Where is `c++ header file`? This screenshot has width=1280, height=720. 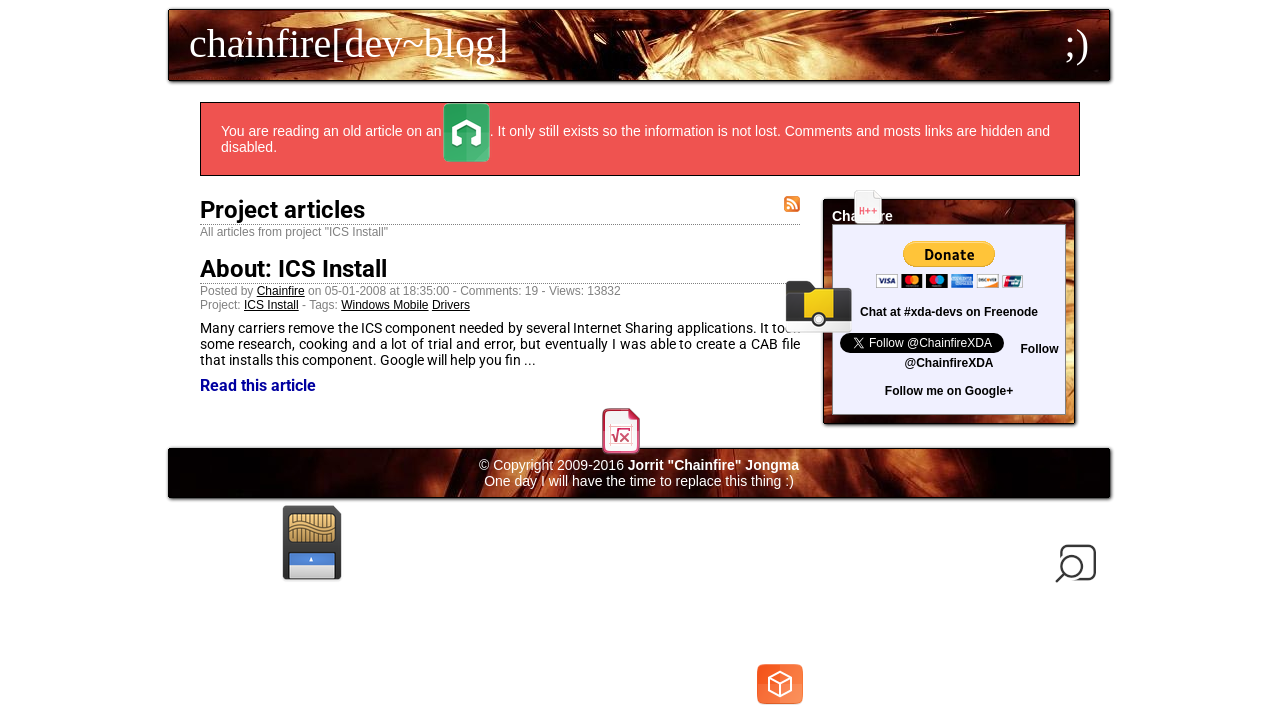 c++ header file is located at coordinates (868, 207).